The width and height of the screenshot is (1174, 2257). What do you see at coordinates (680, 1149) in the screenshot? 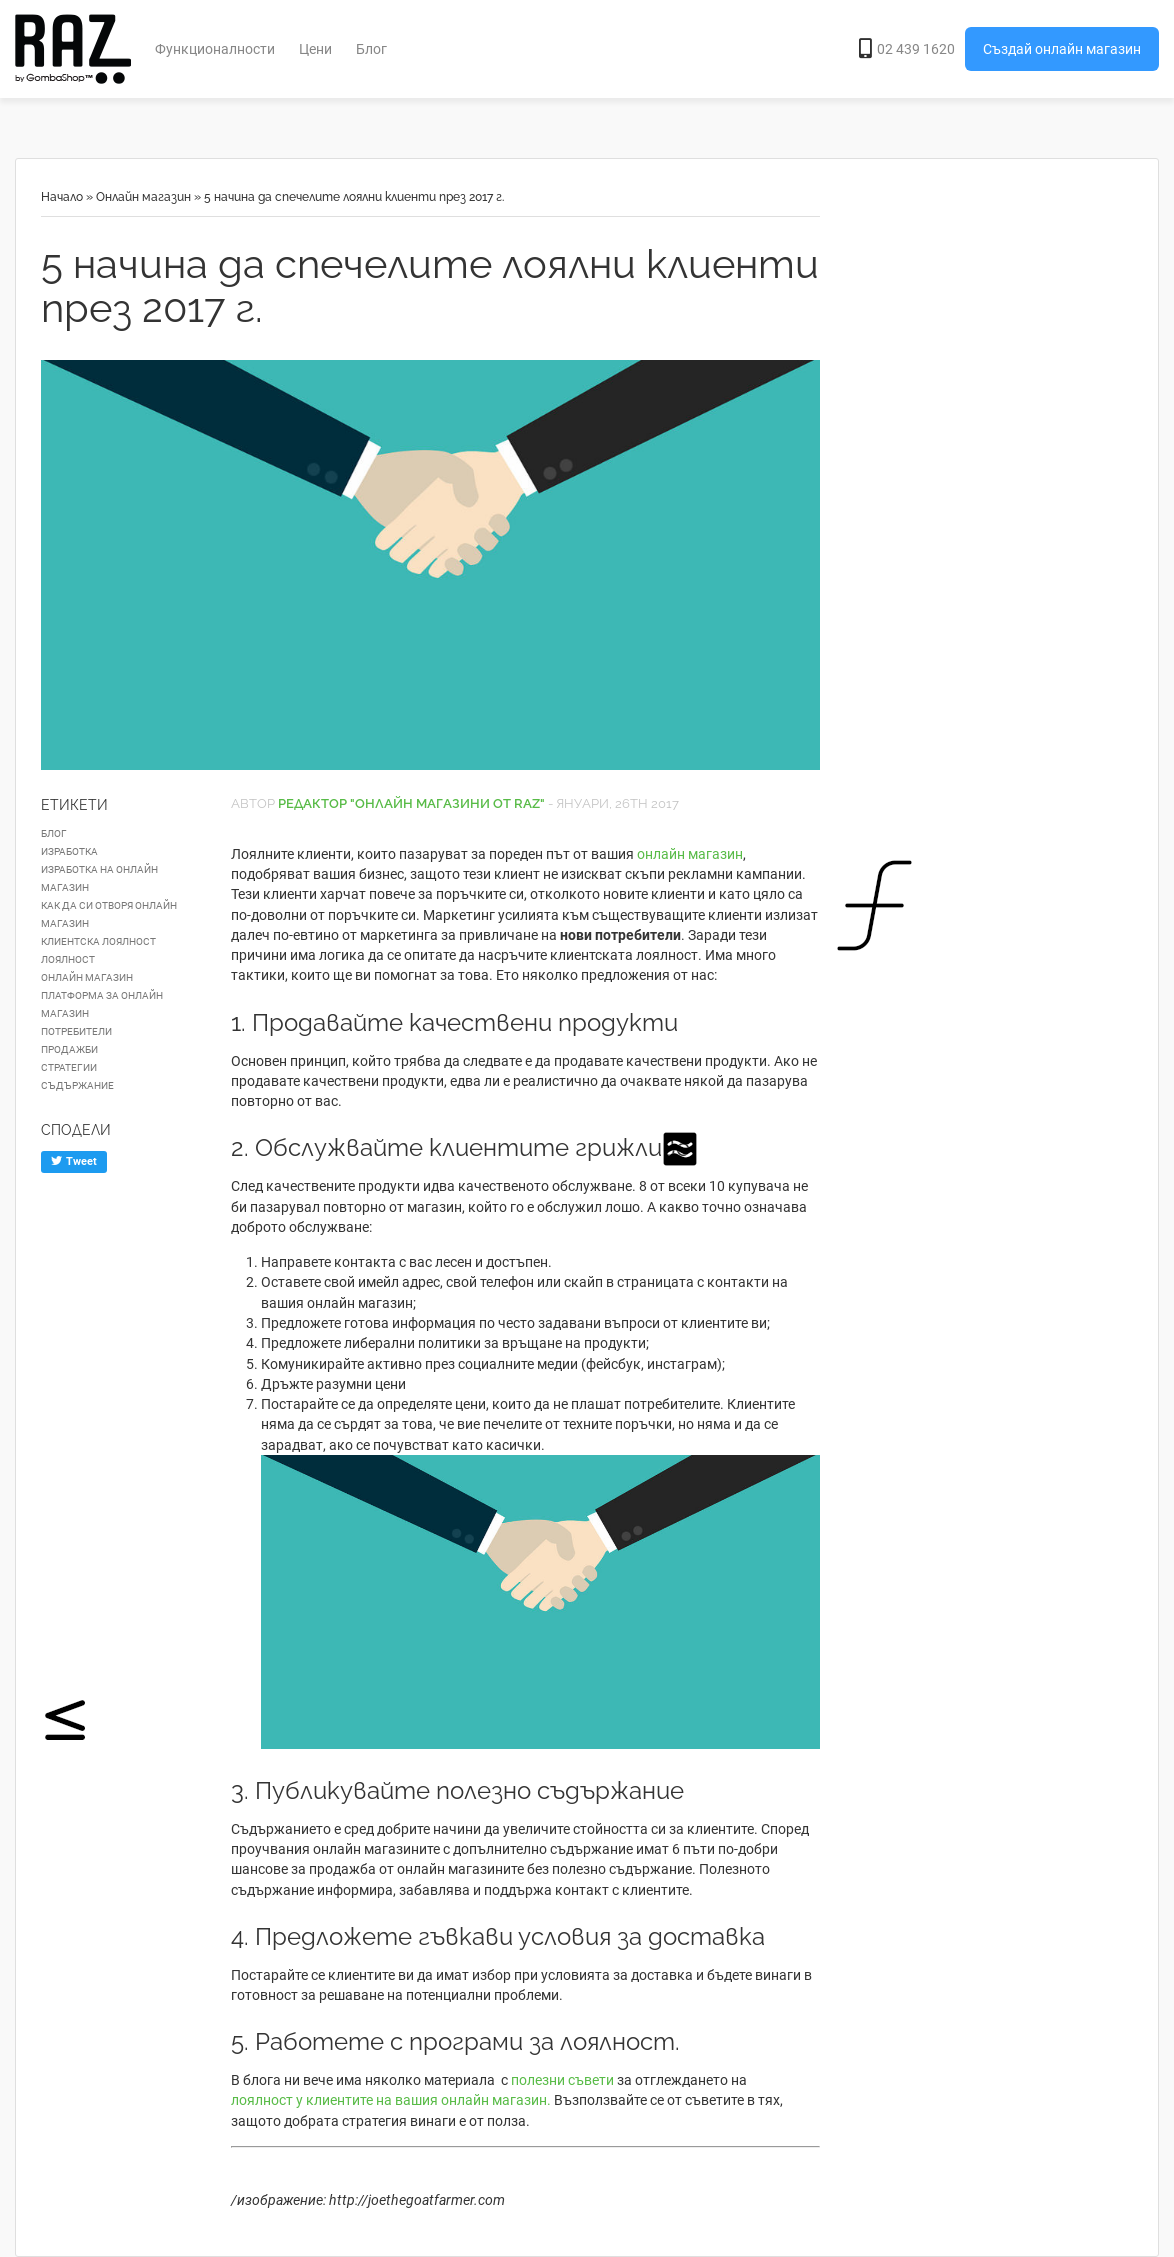
I see `indicates approximate or estimated value` at bounding box center [680, 1149].